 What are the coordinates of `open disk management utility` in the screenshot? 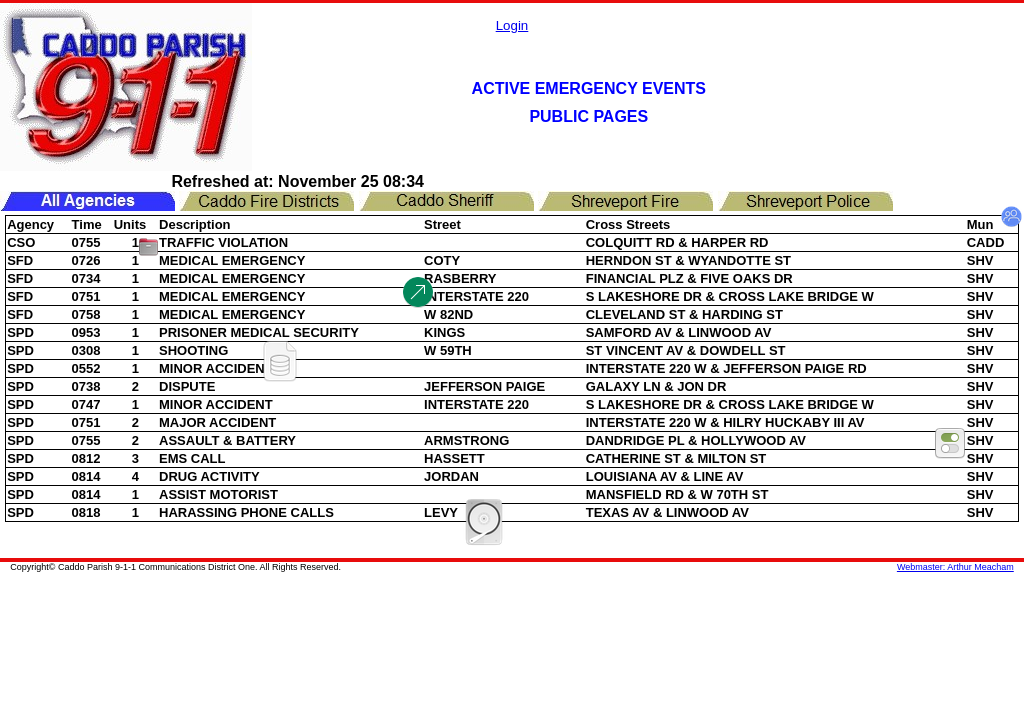 It's located at (484, 522).